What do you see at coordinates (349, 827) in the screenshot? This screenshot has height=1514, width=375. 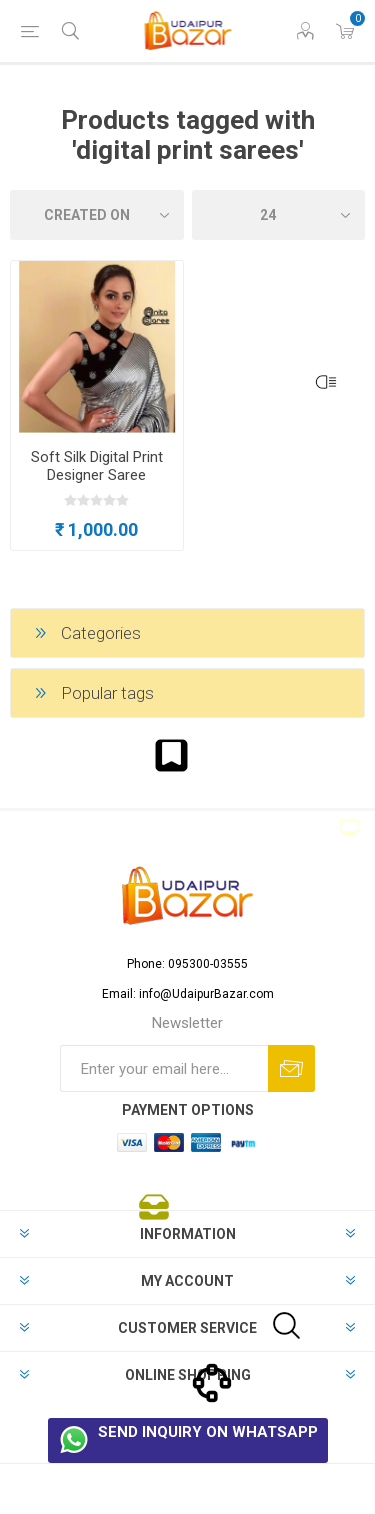 I see `access tv or video streaming options` at bounding box center [349, 827].